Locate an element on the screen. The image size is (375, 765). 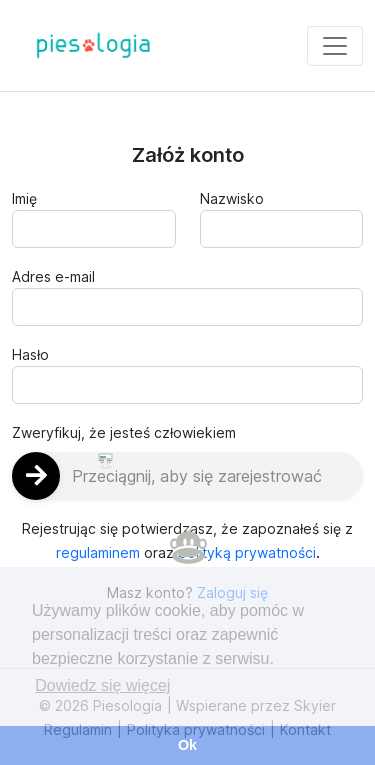
insert monkey face emoji is located at coordinates (188, 545).